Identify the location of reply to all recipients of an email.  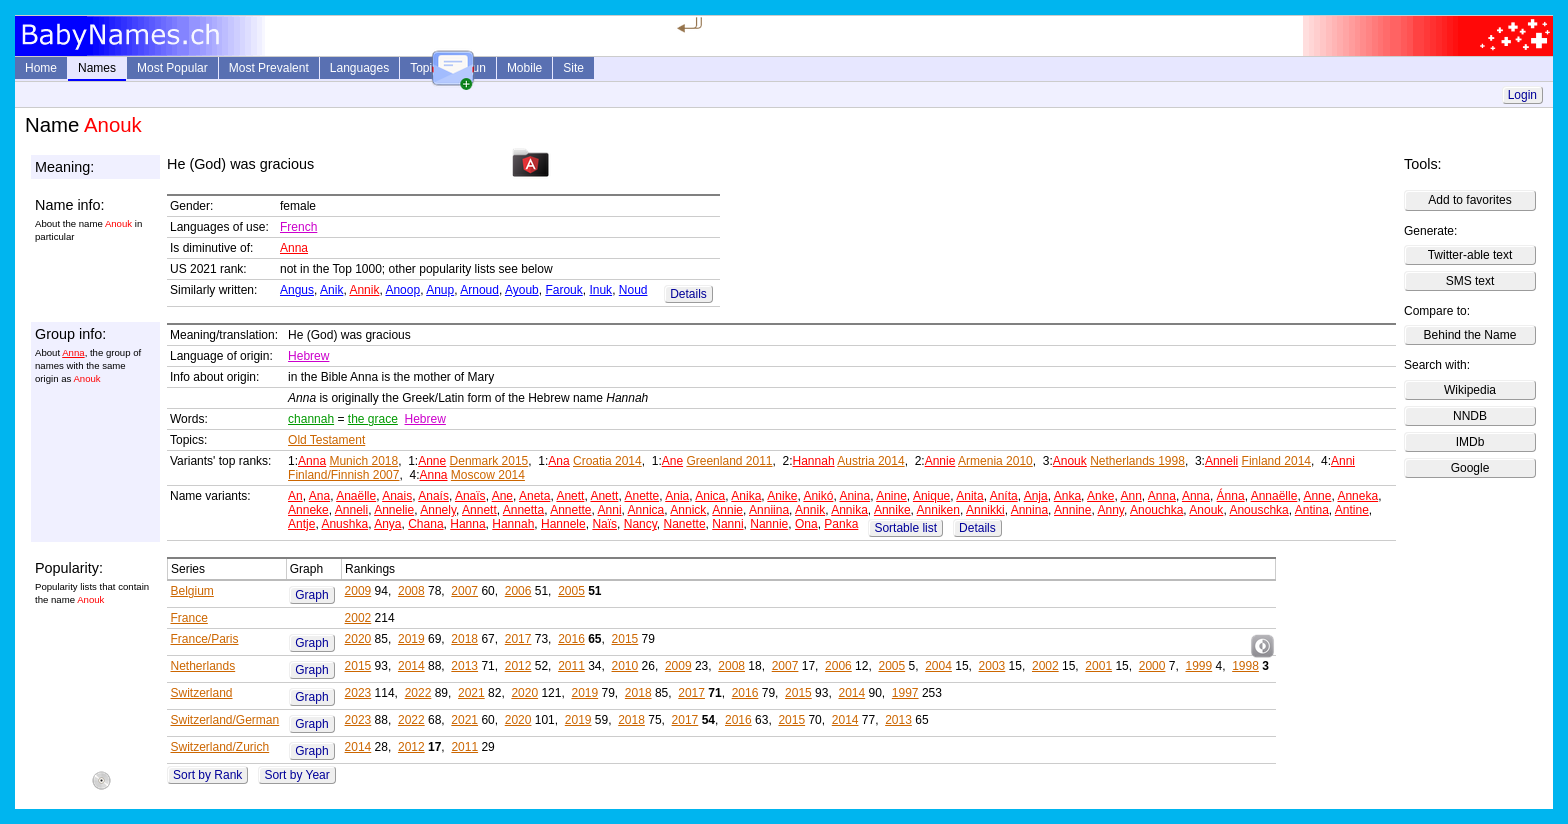
(689, 23).